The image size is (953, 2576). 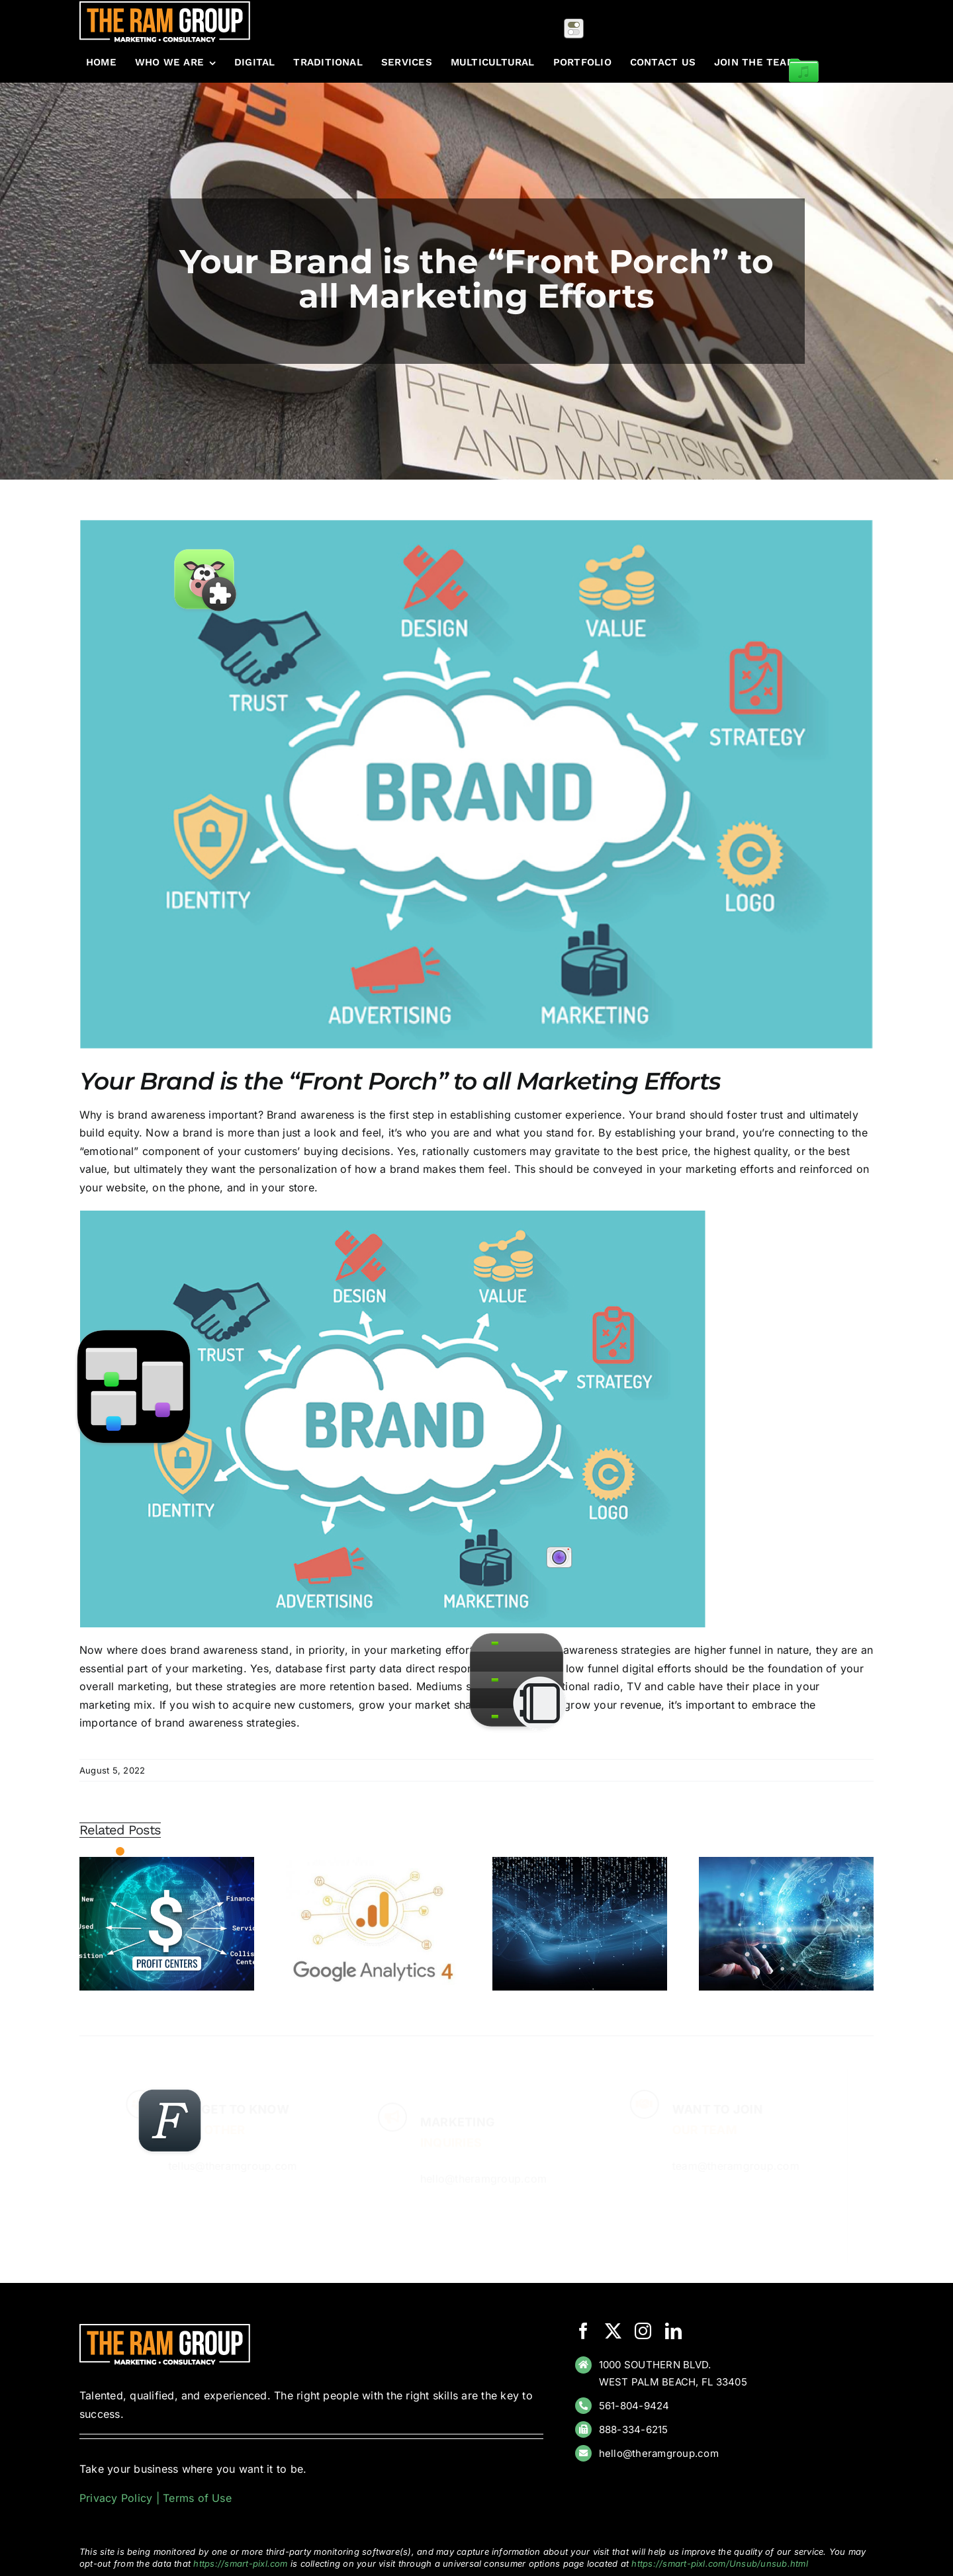 I want to click on open calf audio plugin suite, so click(x=204, y=579).